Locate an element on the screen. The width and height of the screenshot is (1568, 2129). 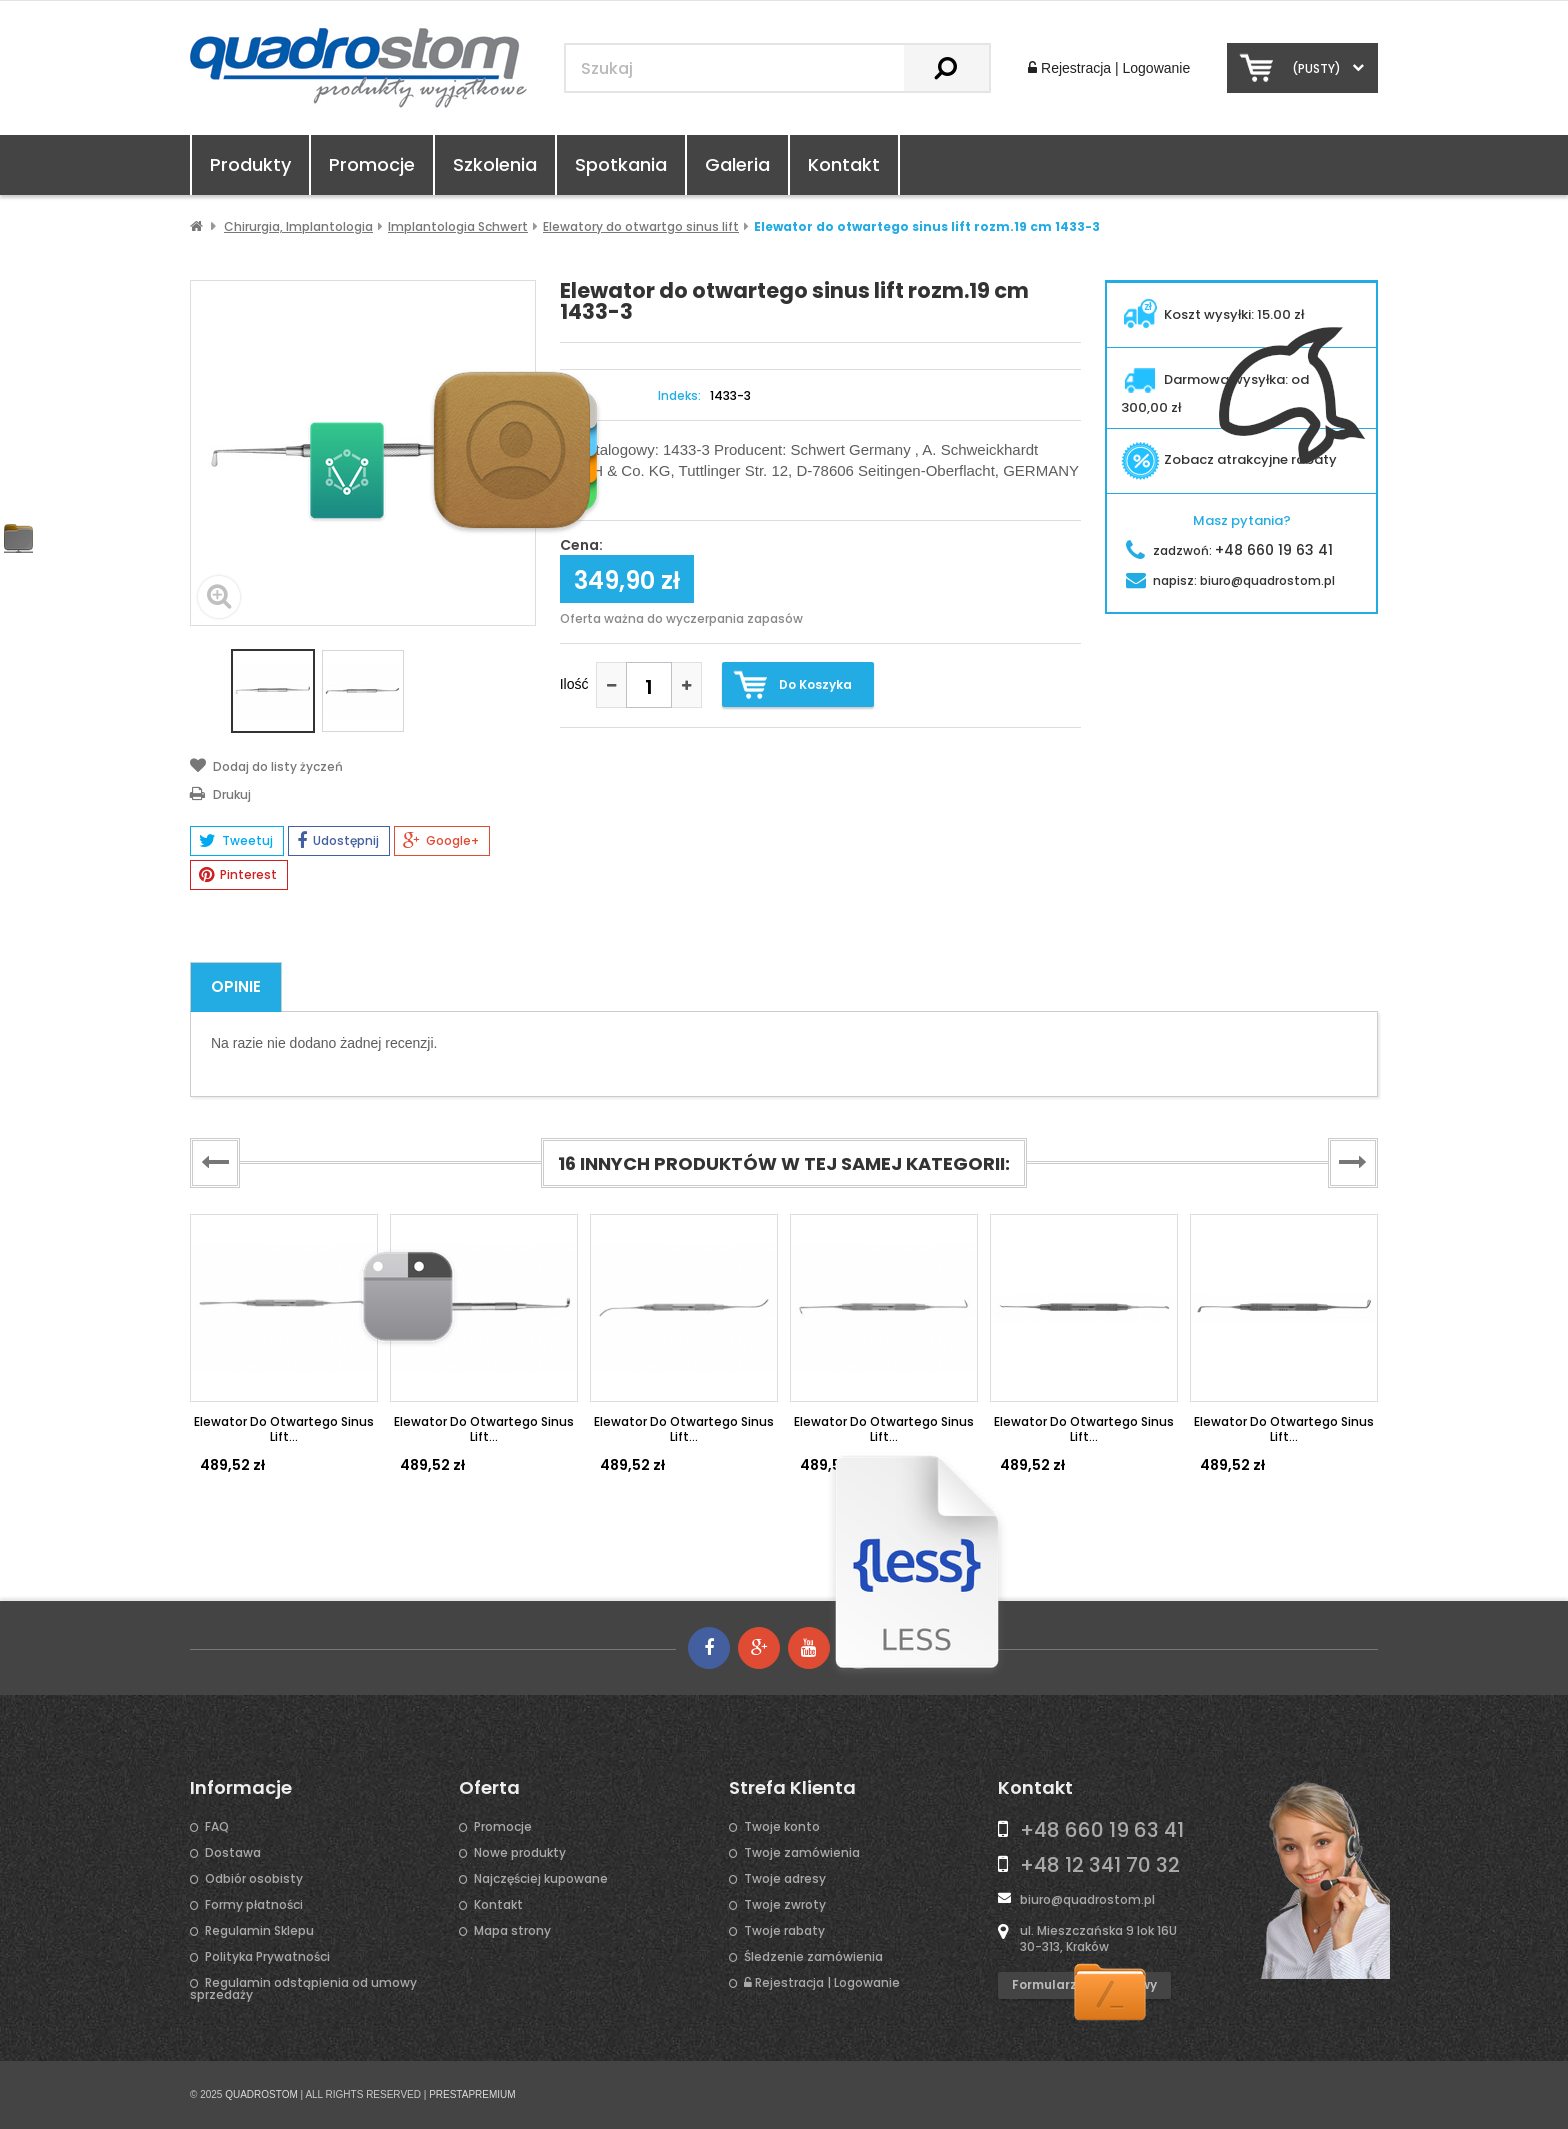
launch orca screen reader application is located at coordinates (1289, 395).